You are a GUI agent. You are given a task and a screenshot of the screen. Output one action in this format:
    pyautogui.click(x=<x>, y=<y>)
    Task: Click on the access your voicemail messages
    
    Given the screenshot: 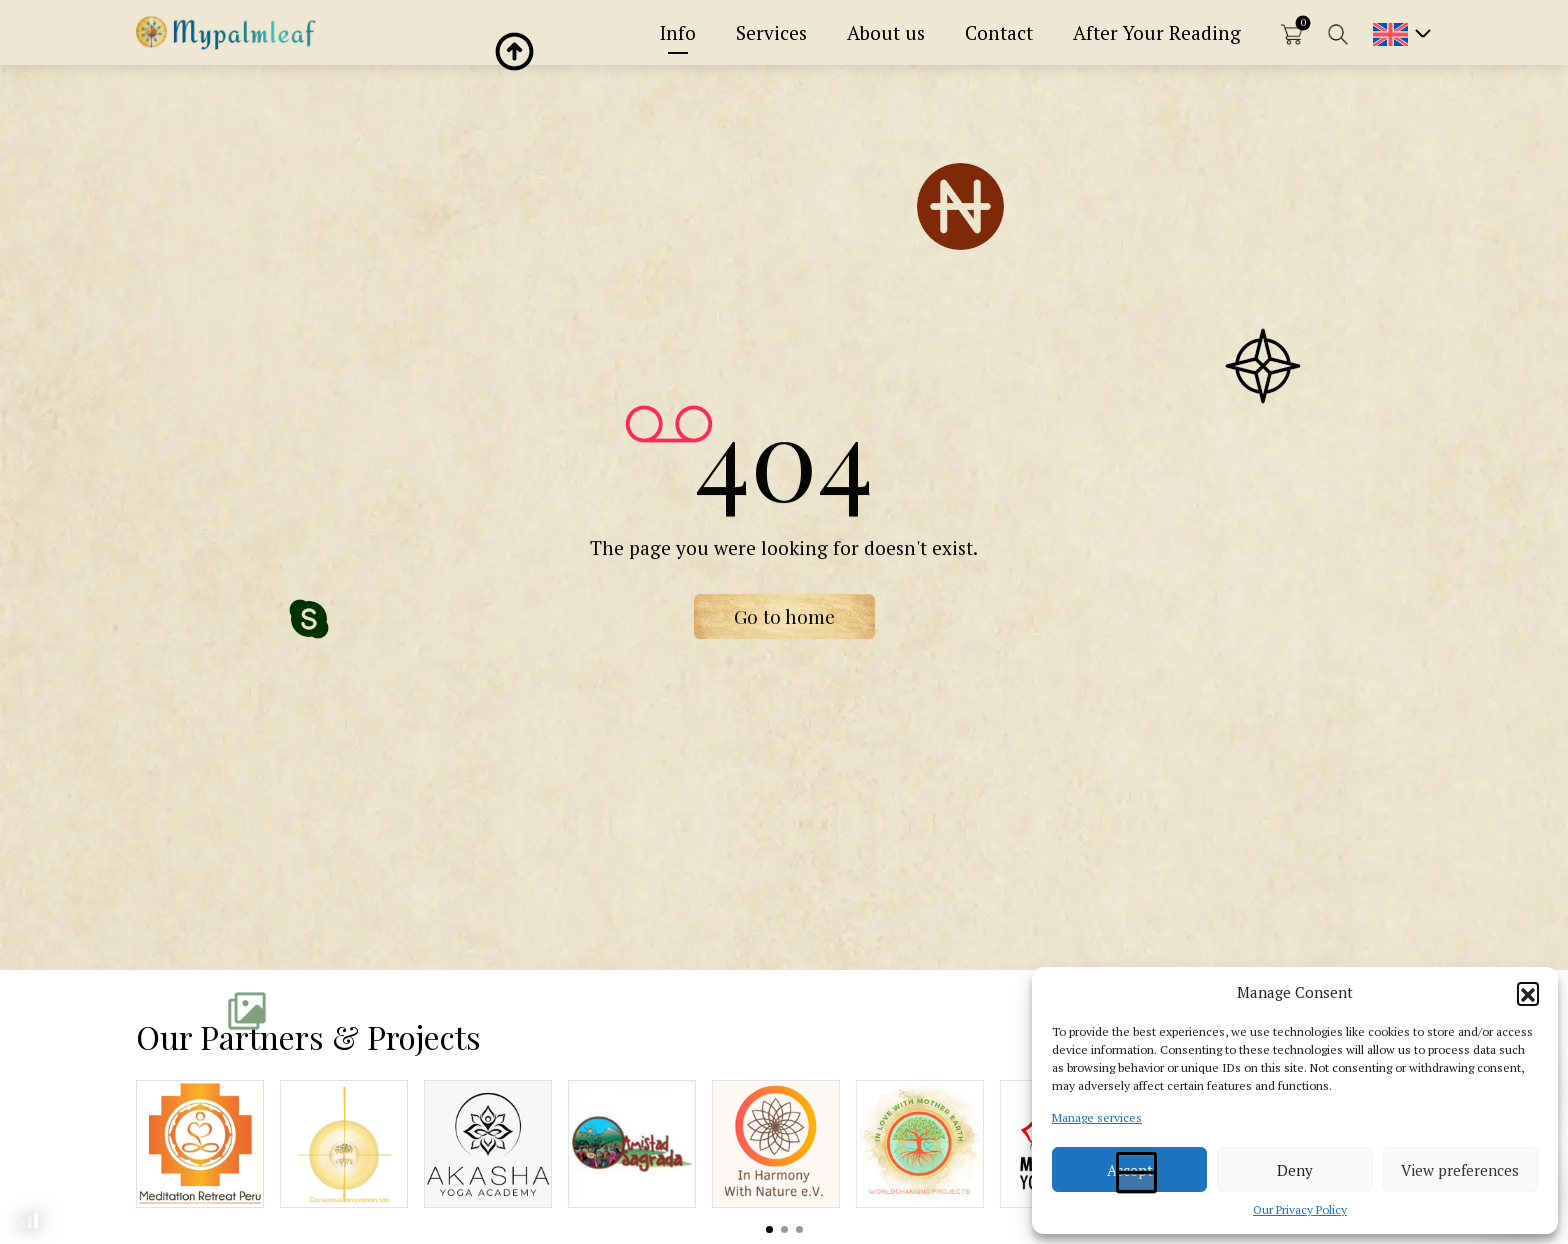 What is the action you would take?
    pyautogui.click(x=669, y=424)
    